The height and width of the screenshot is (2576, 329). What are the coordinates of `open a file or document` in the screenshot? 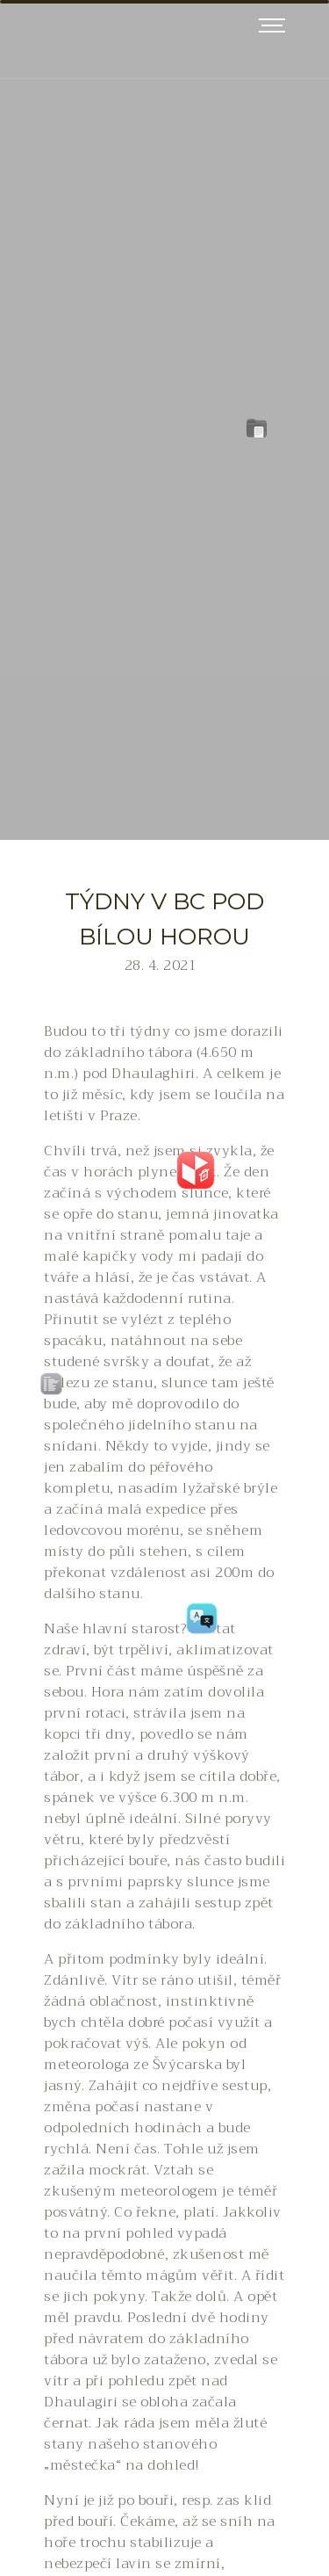 It's located at (256, 428).